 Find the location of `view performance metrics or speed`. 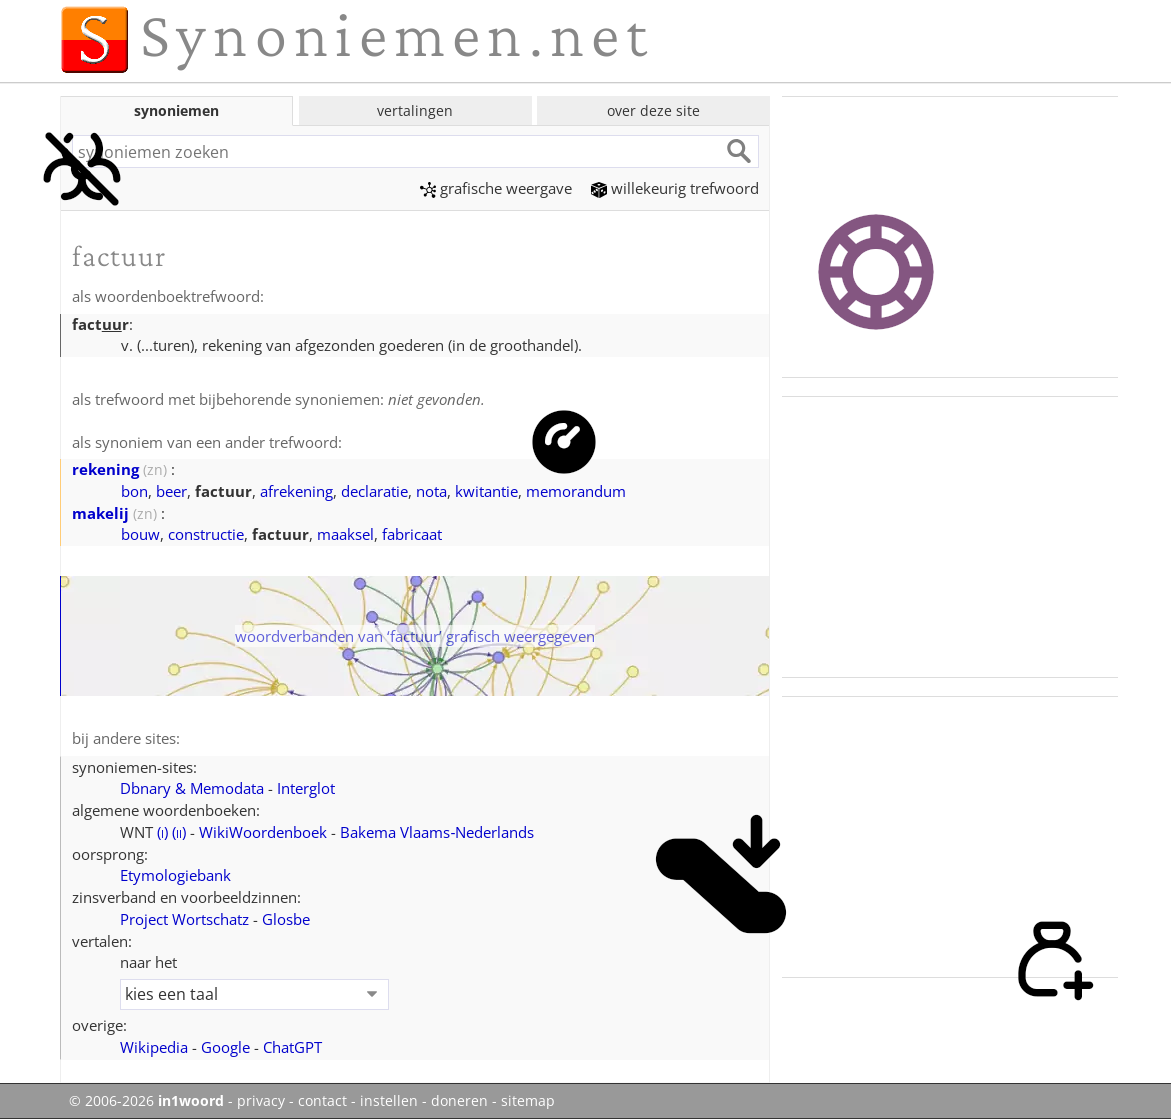

view performance metrics or speed is located at coordinates (564, 442).